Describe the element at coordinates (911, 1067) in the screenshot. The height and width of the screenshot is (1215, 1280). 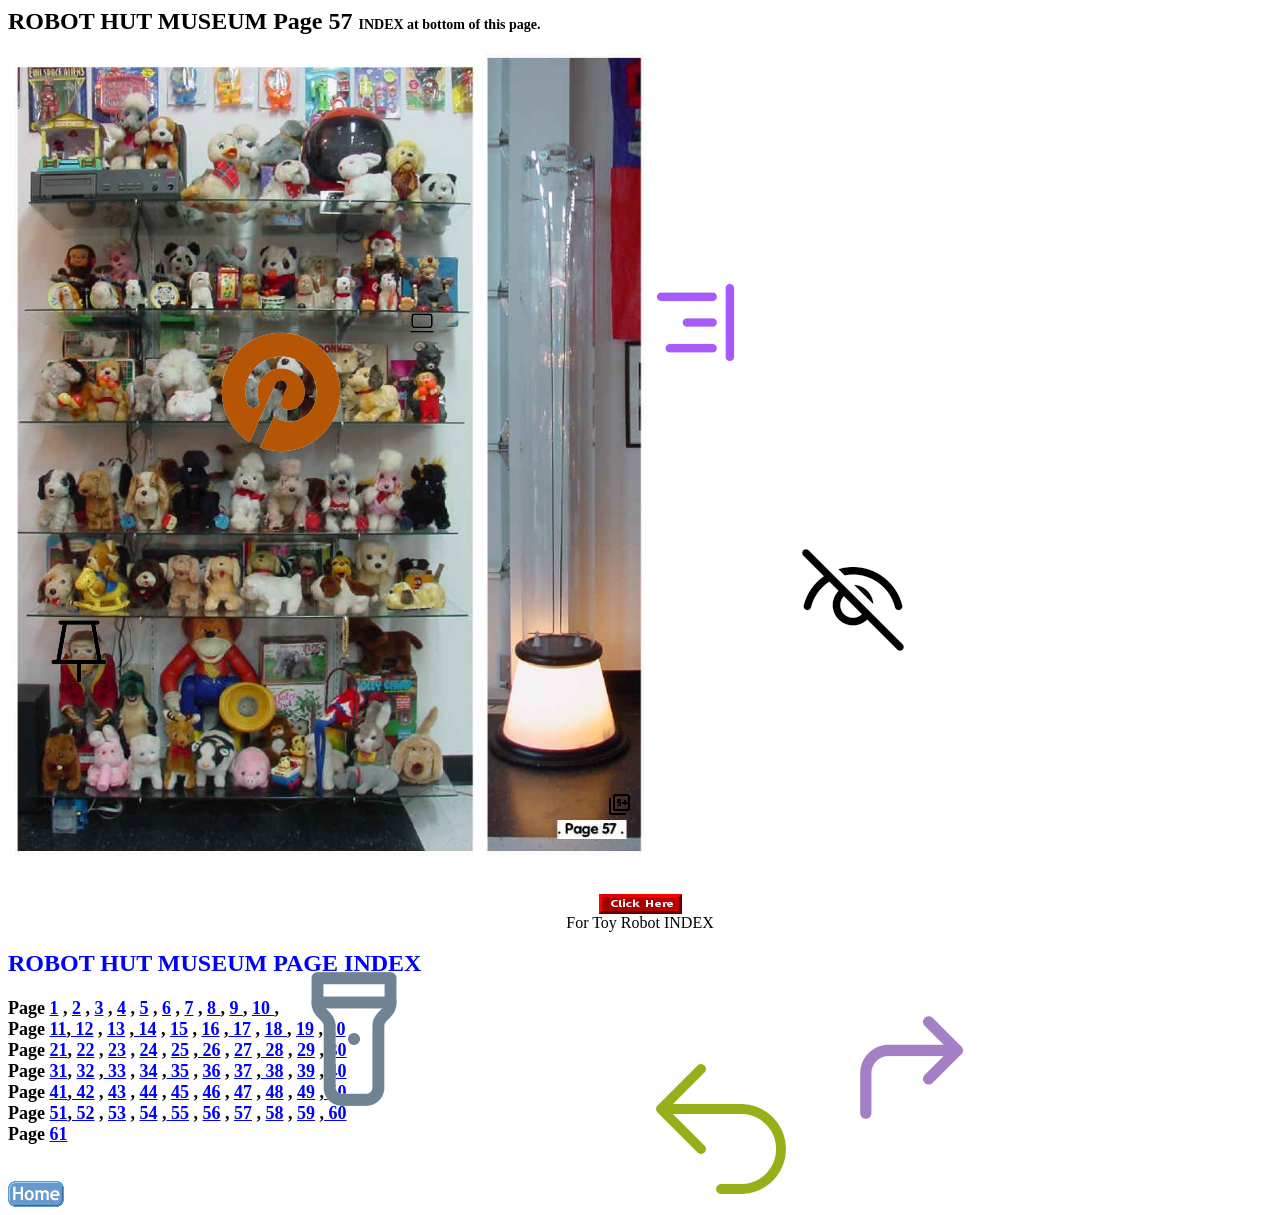
I see `forward or share content` at that location.